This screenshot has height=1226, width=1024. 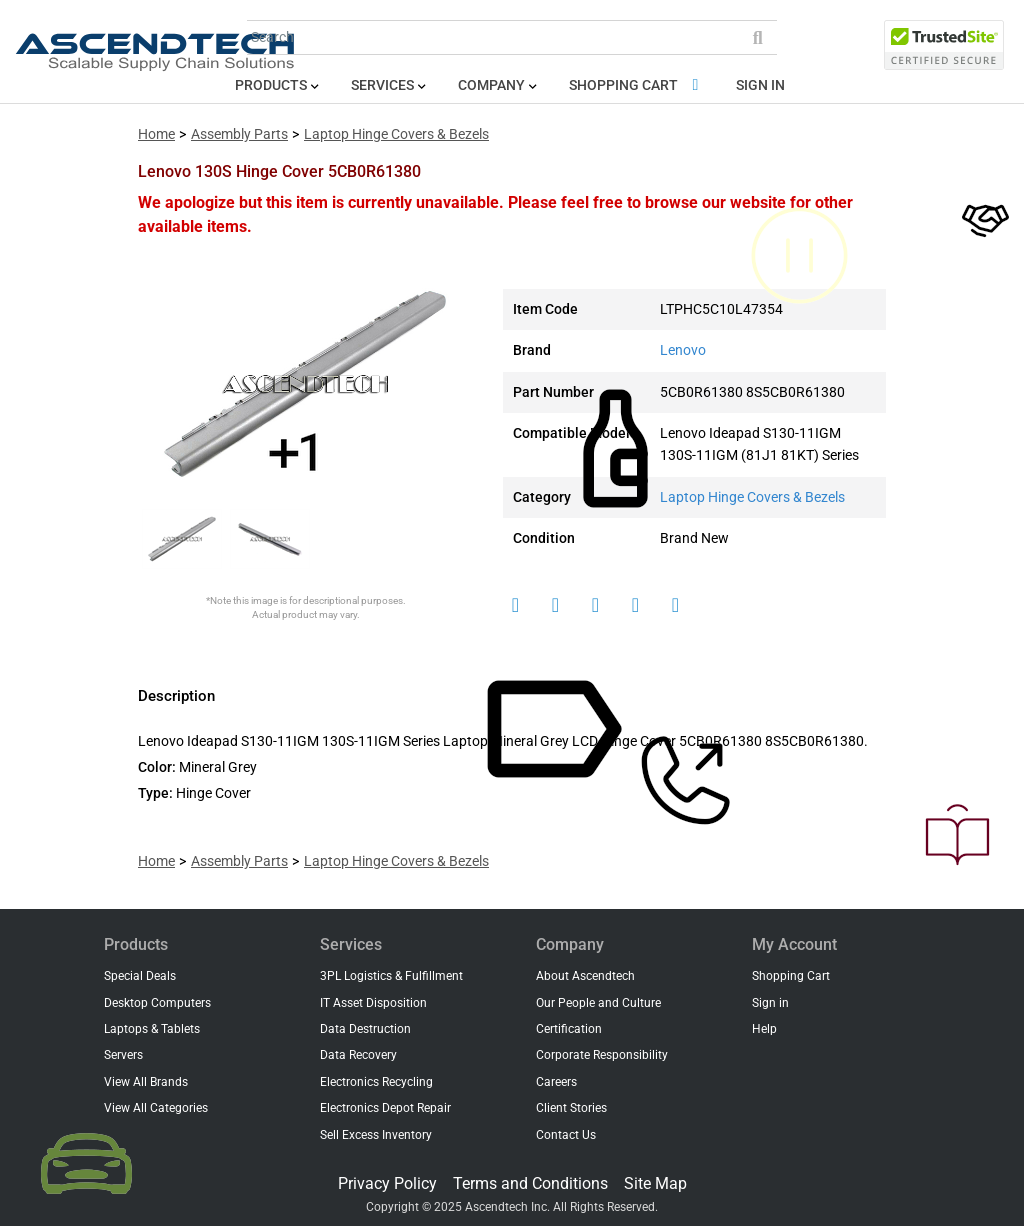 What do you see at coordinates (615, 448) in the screenshot?
I see `browse wine selection` at bounding box center [615, 448].